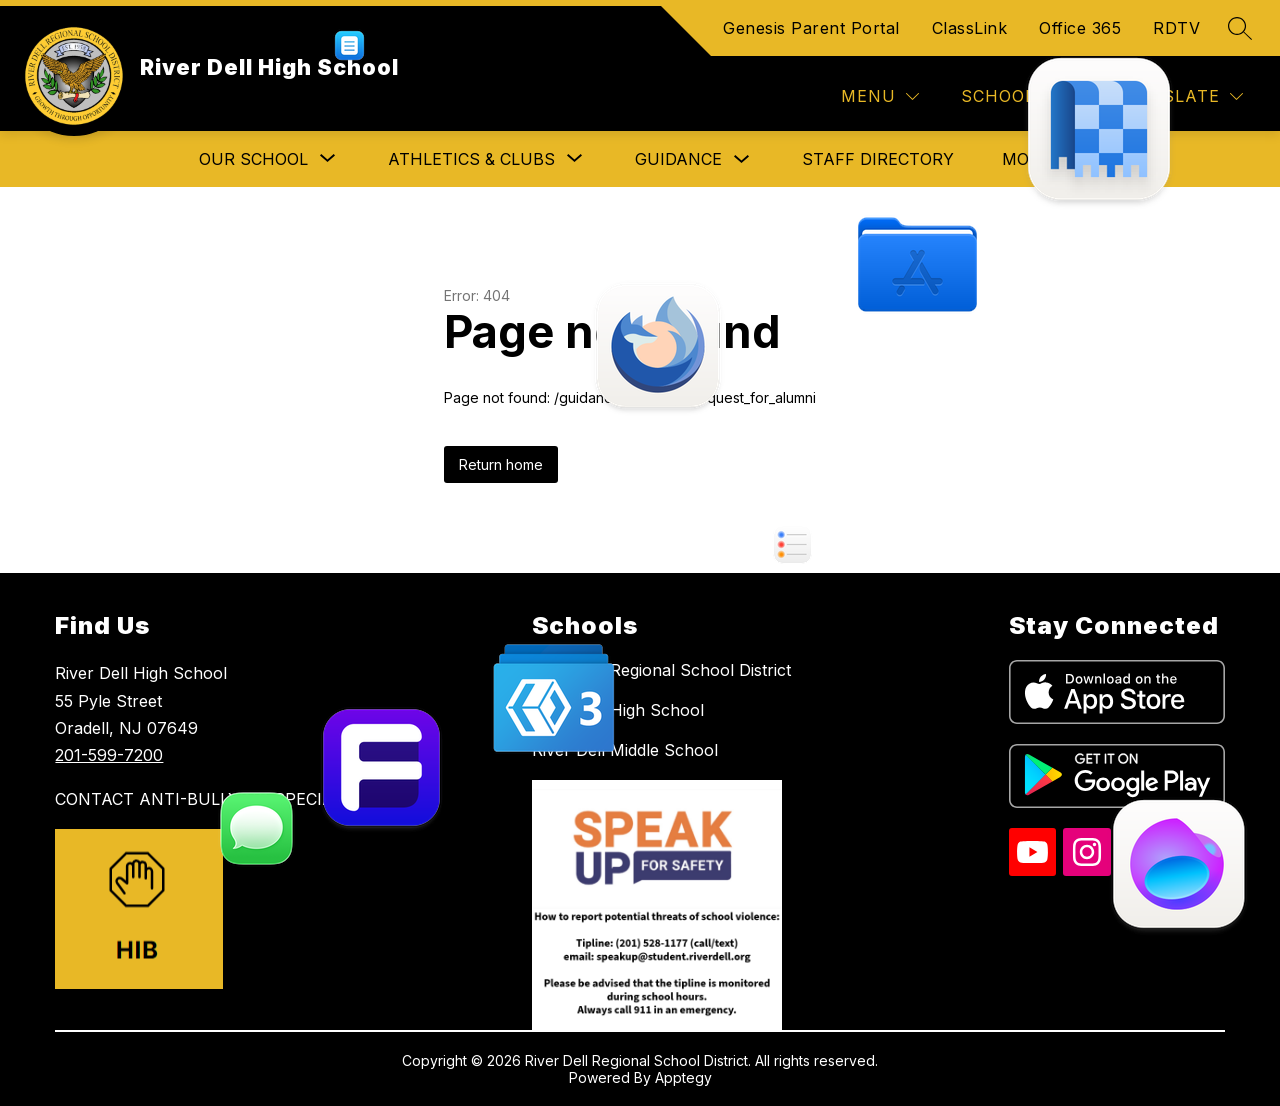  What do you see at coordinates (917, 264) in the screenshot?
I see `open templates folder` at bounding box center [917, 264].